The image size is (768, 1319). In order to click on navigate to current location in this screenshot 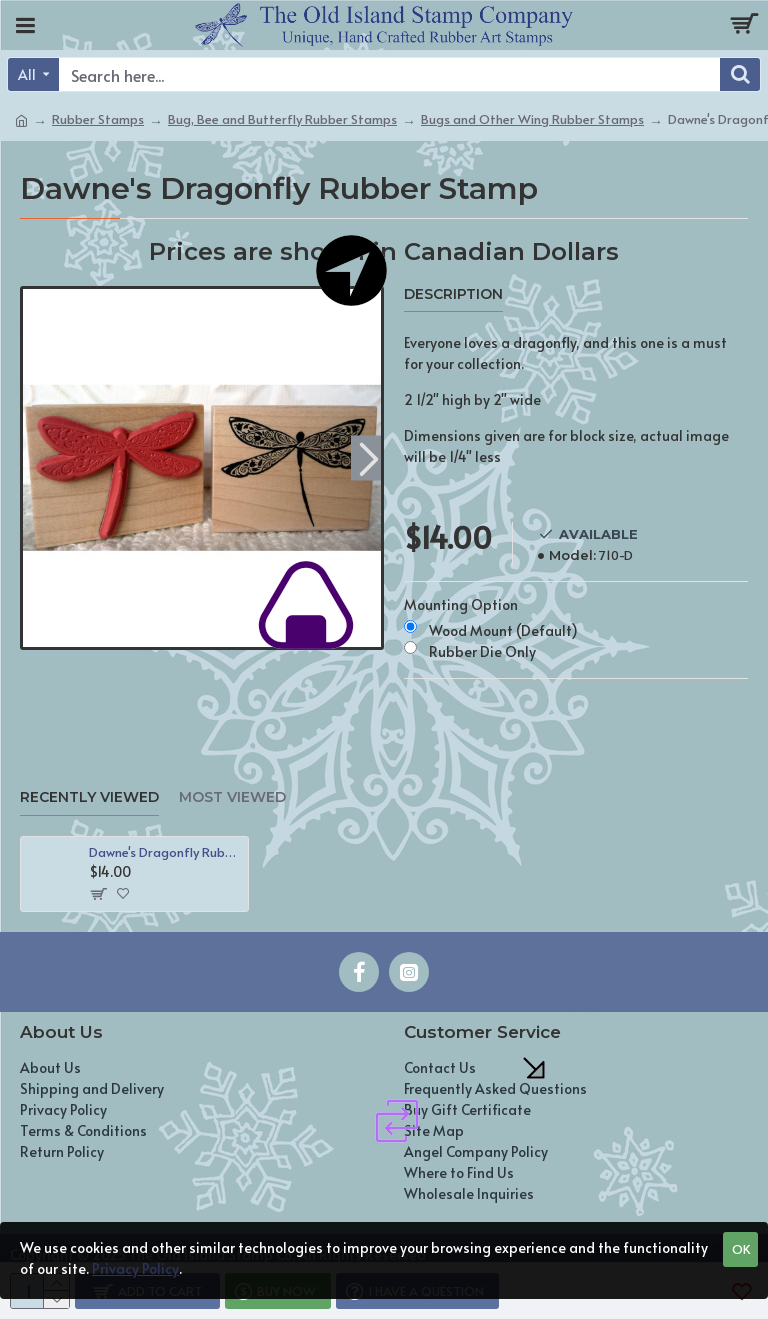, I will do `click(351, 270)`.